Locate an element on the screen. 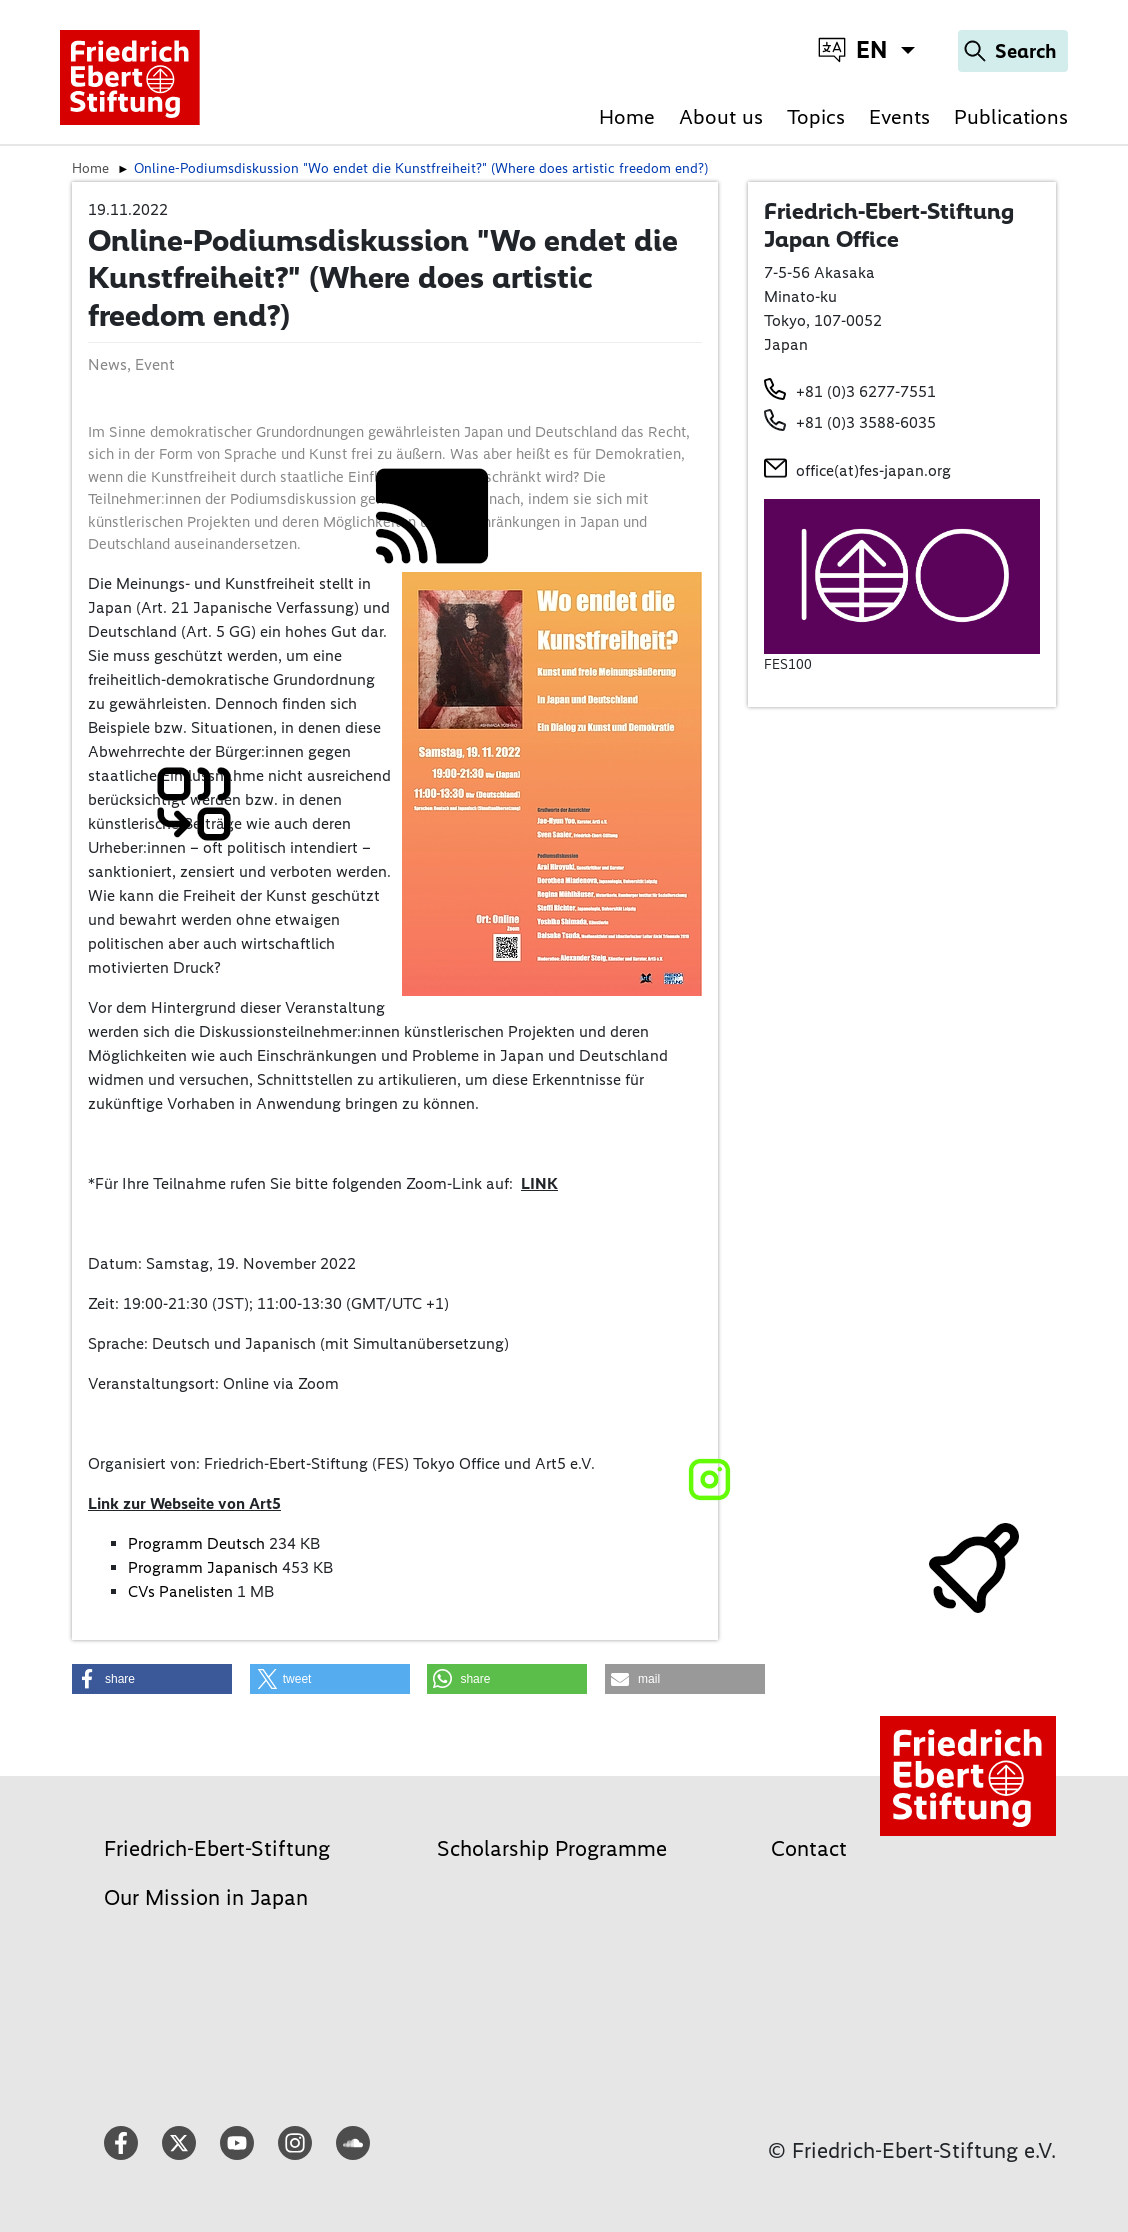  cast your screen to another device is located at coordinates (432, 516).